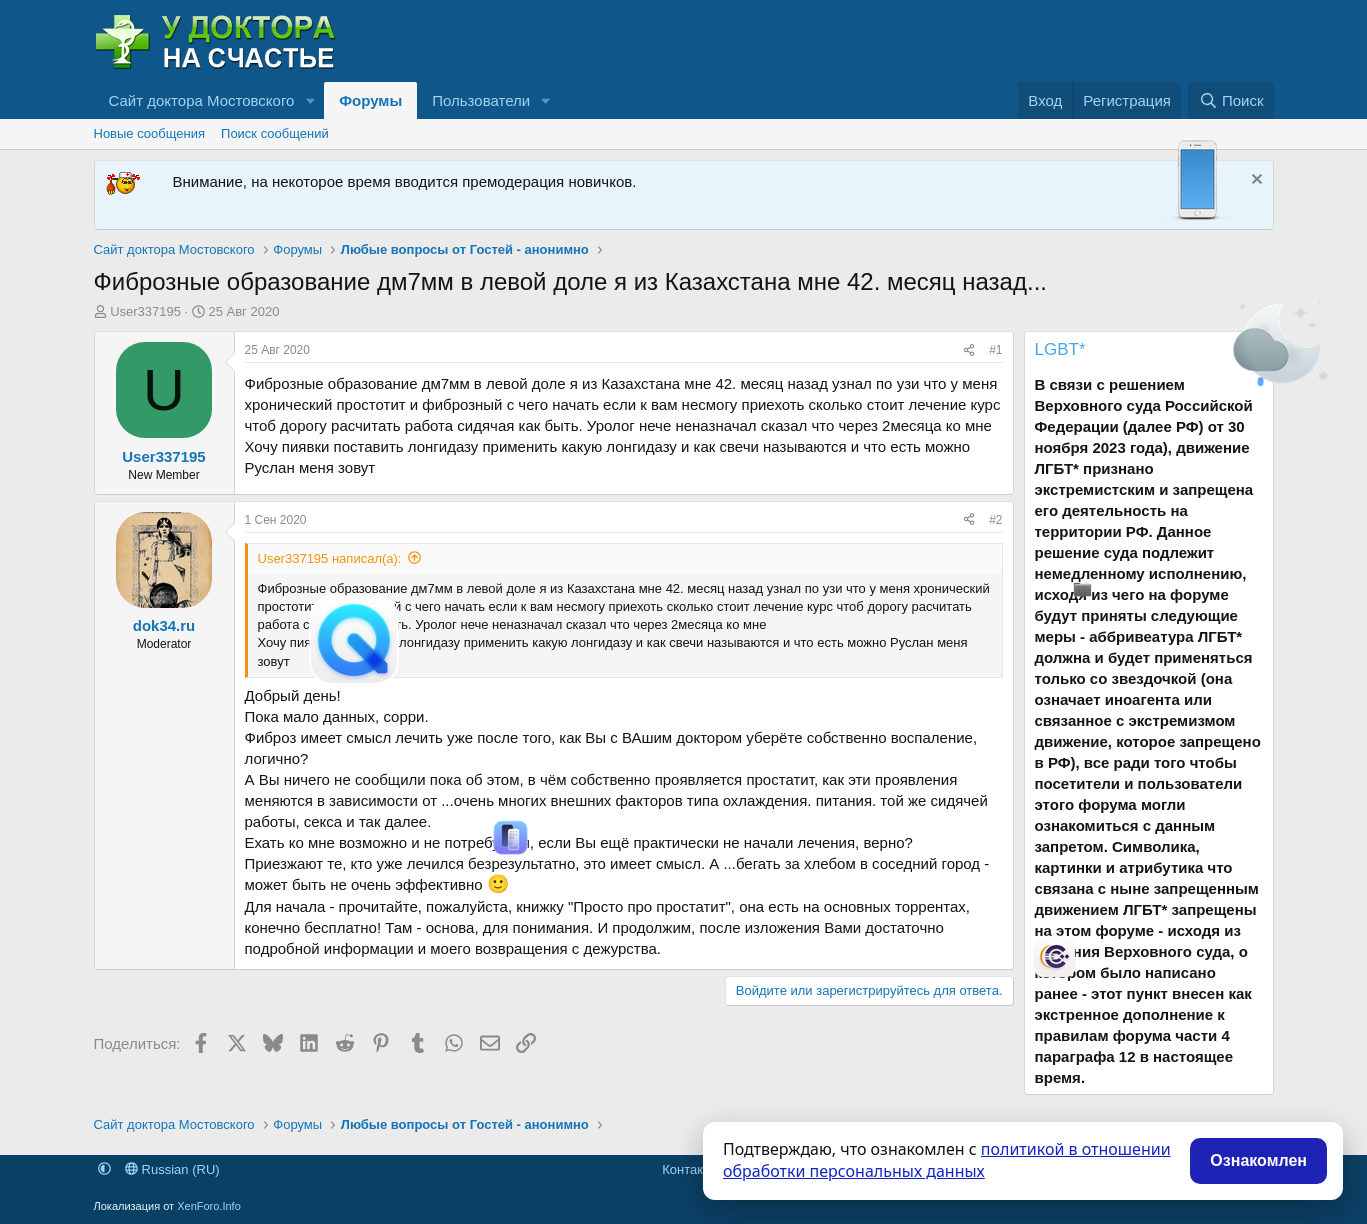 This screenshot has width=1367, height=1224. What do you see at coordinates (1054, 956) in the screenshot?
I see `launch eclipse cdt development environment` at bounding box center [1054, 956].